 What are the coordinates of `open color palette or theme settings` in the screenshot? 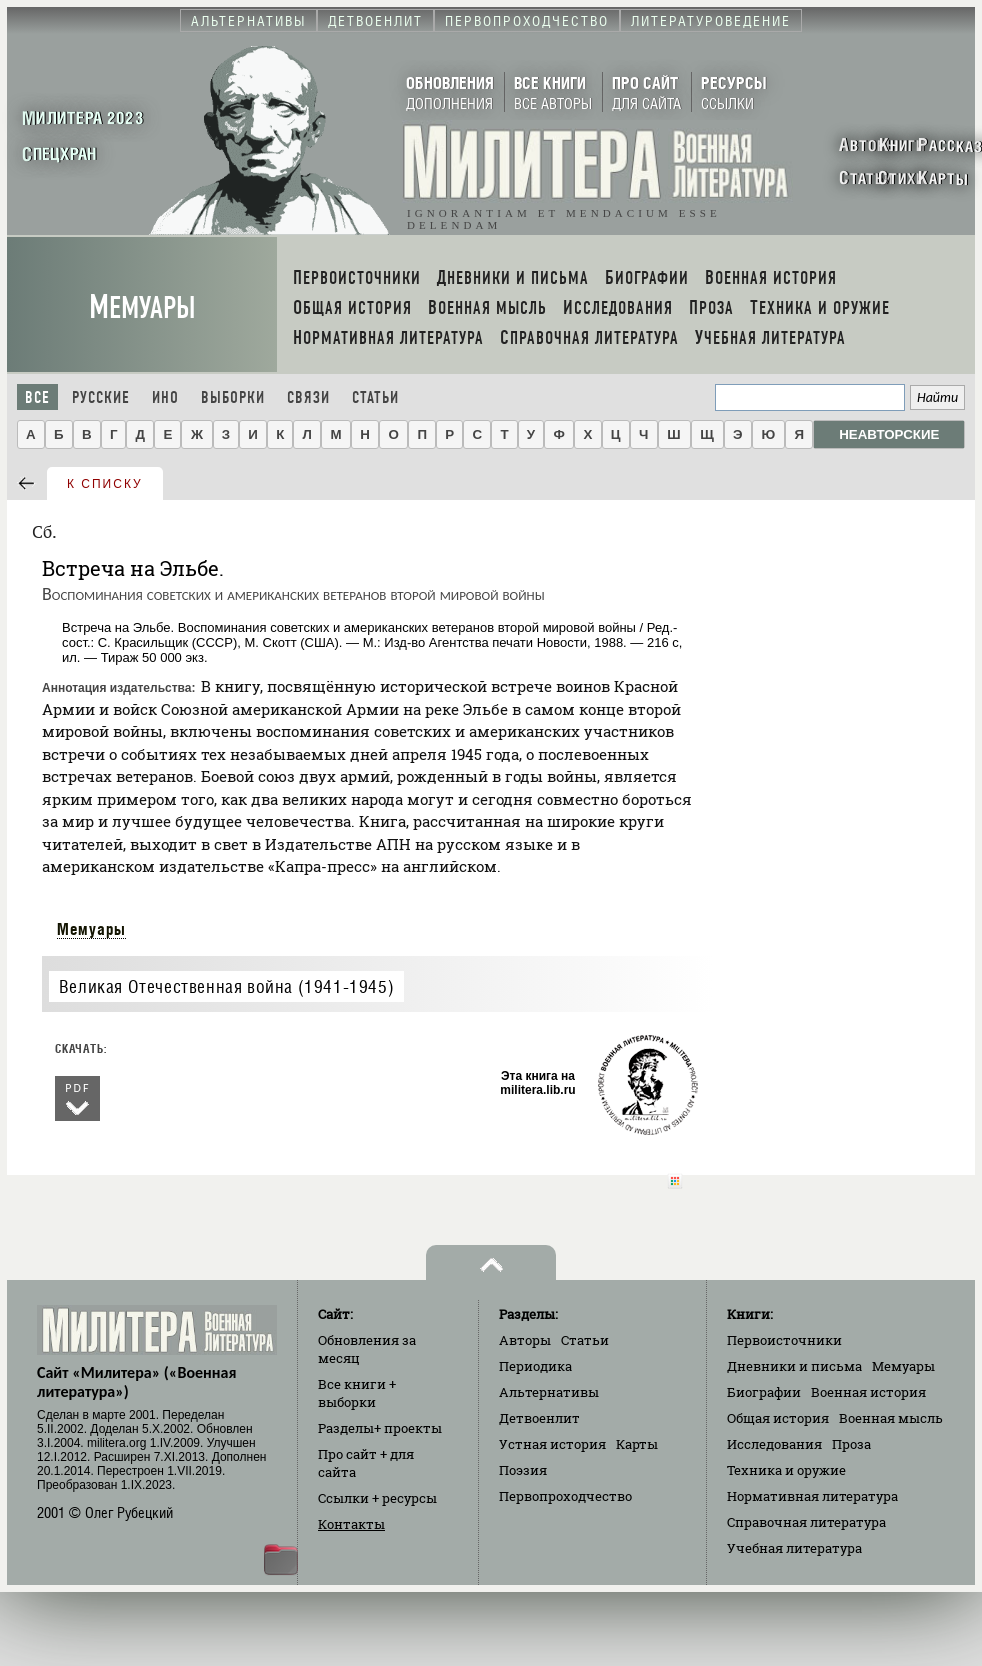 It's located at (675, 1181).